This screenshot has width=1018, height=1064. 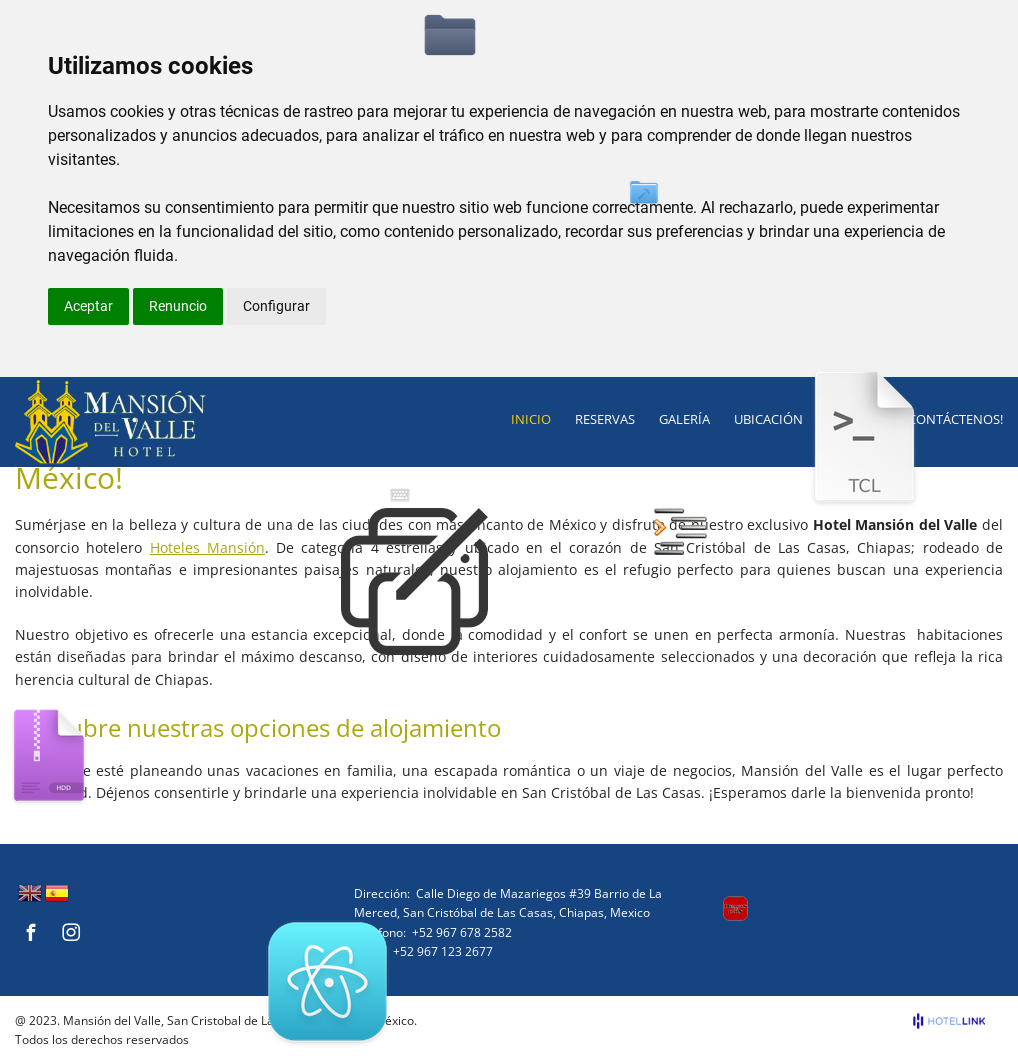 What do you see at coordinates (414, 581) in the screenshot?
I see `open print editor application` at bounding box center [414, 581].